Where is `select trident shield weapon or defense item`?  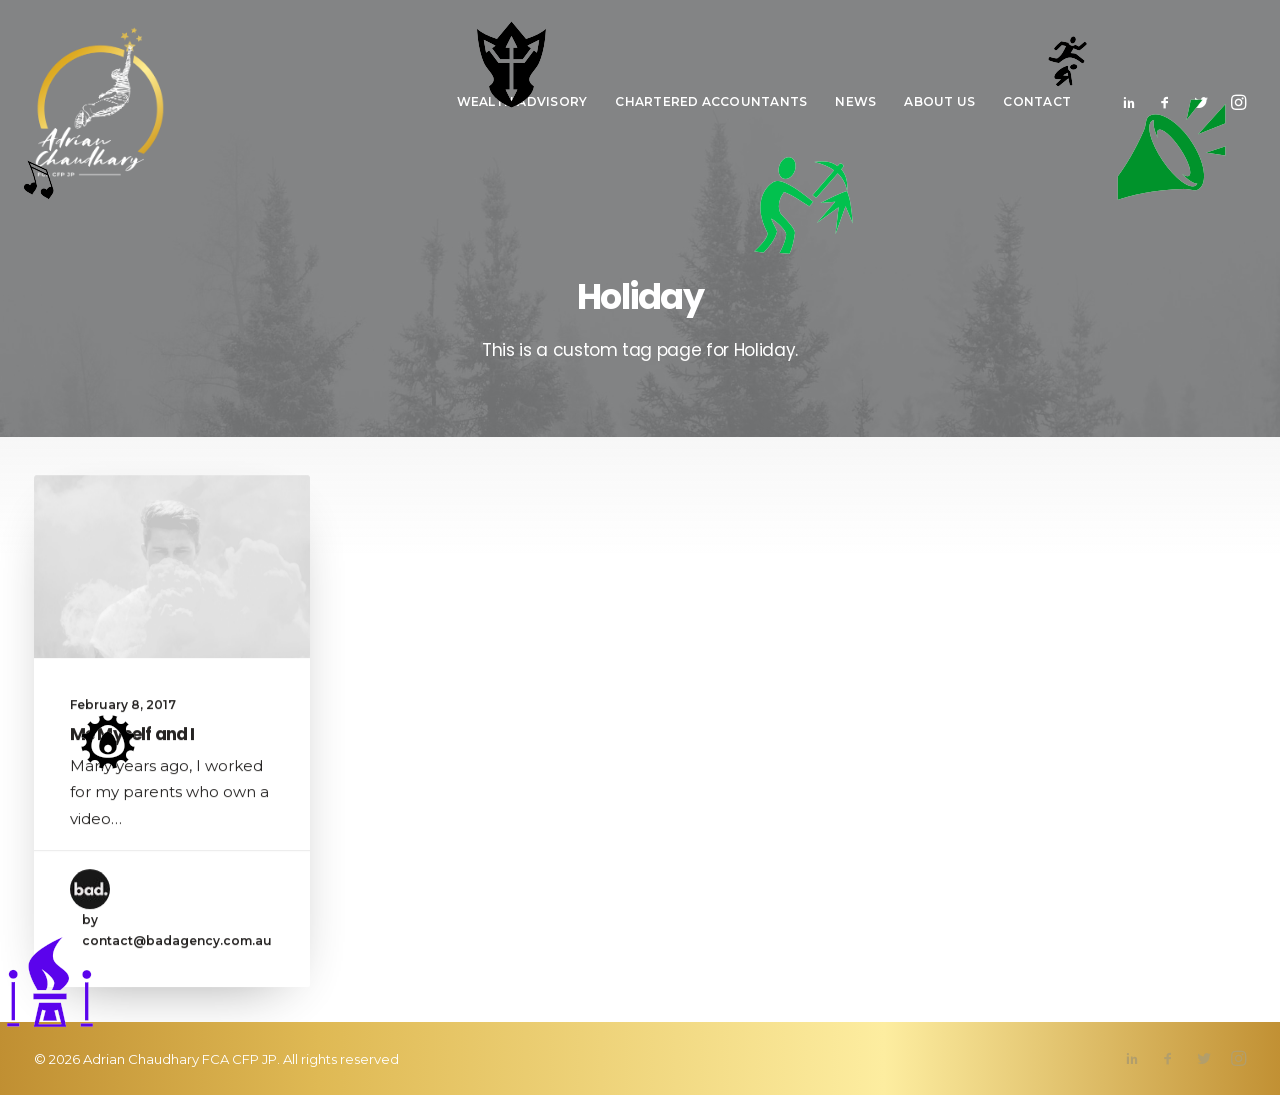 select trident shield weapon or defense item is located at coordinates (511, 64).